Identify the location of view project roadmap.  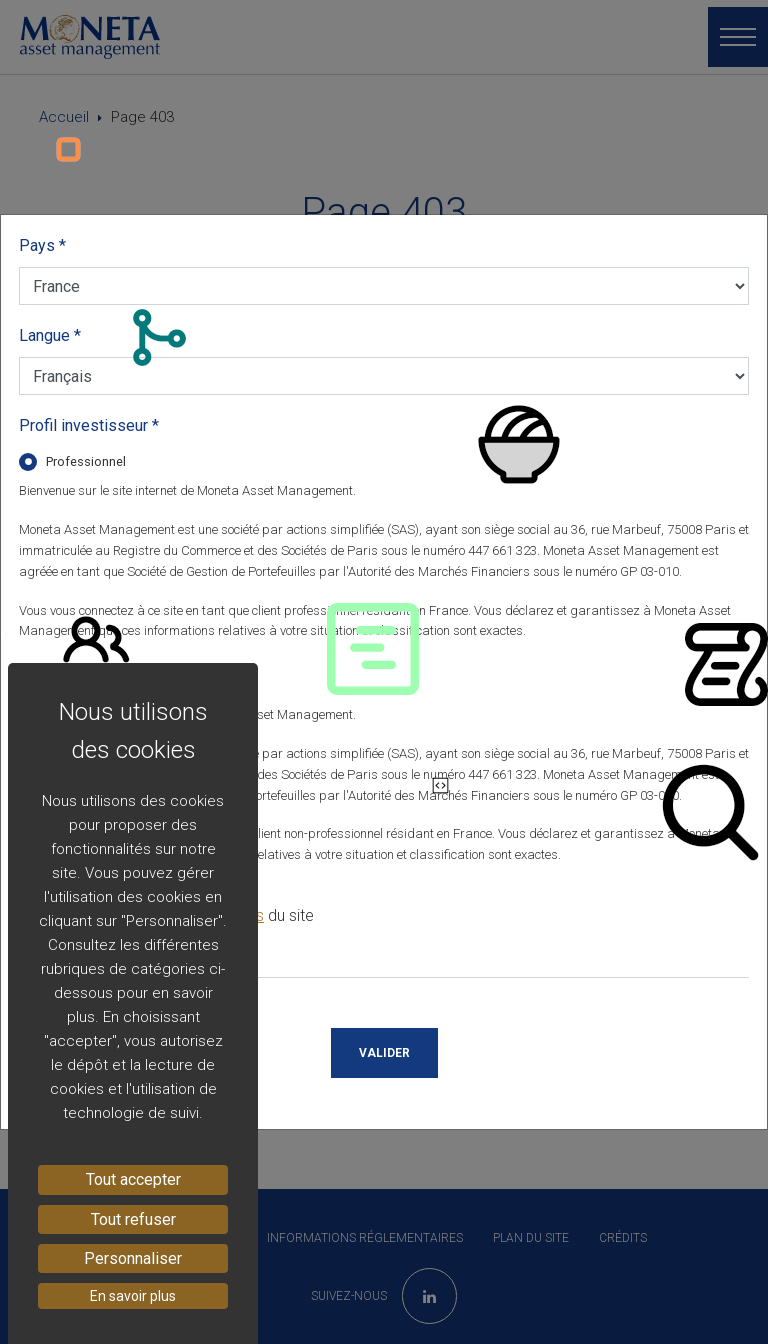
(373, 649).